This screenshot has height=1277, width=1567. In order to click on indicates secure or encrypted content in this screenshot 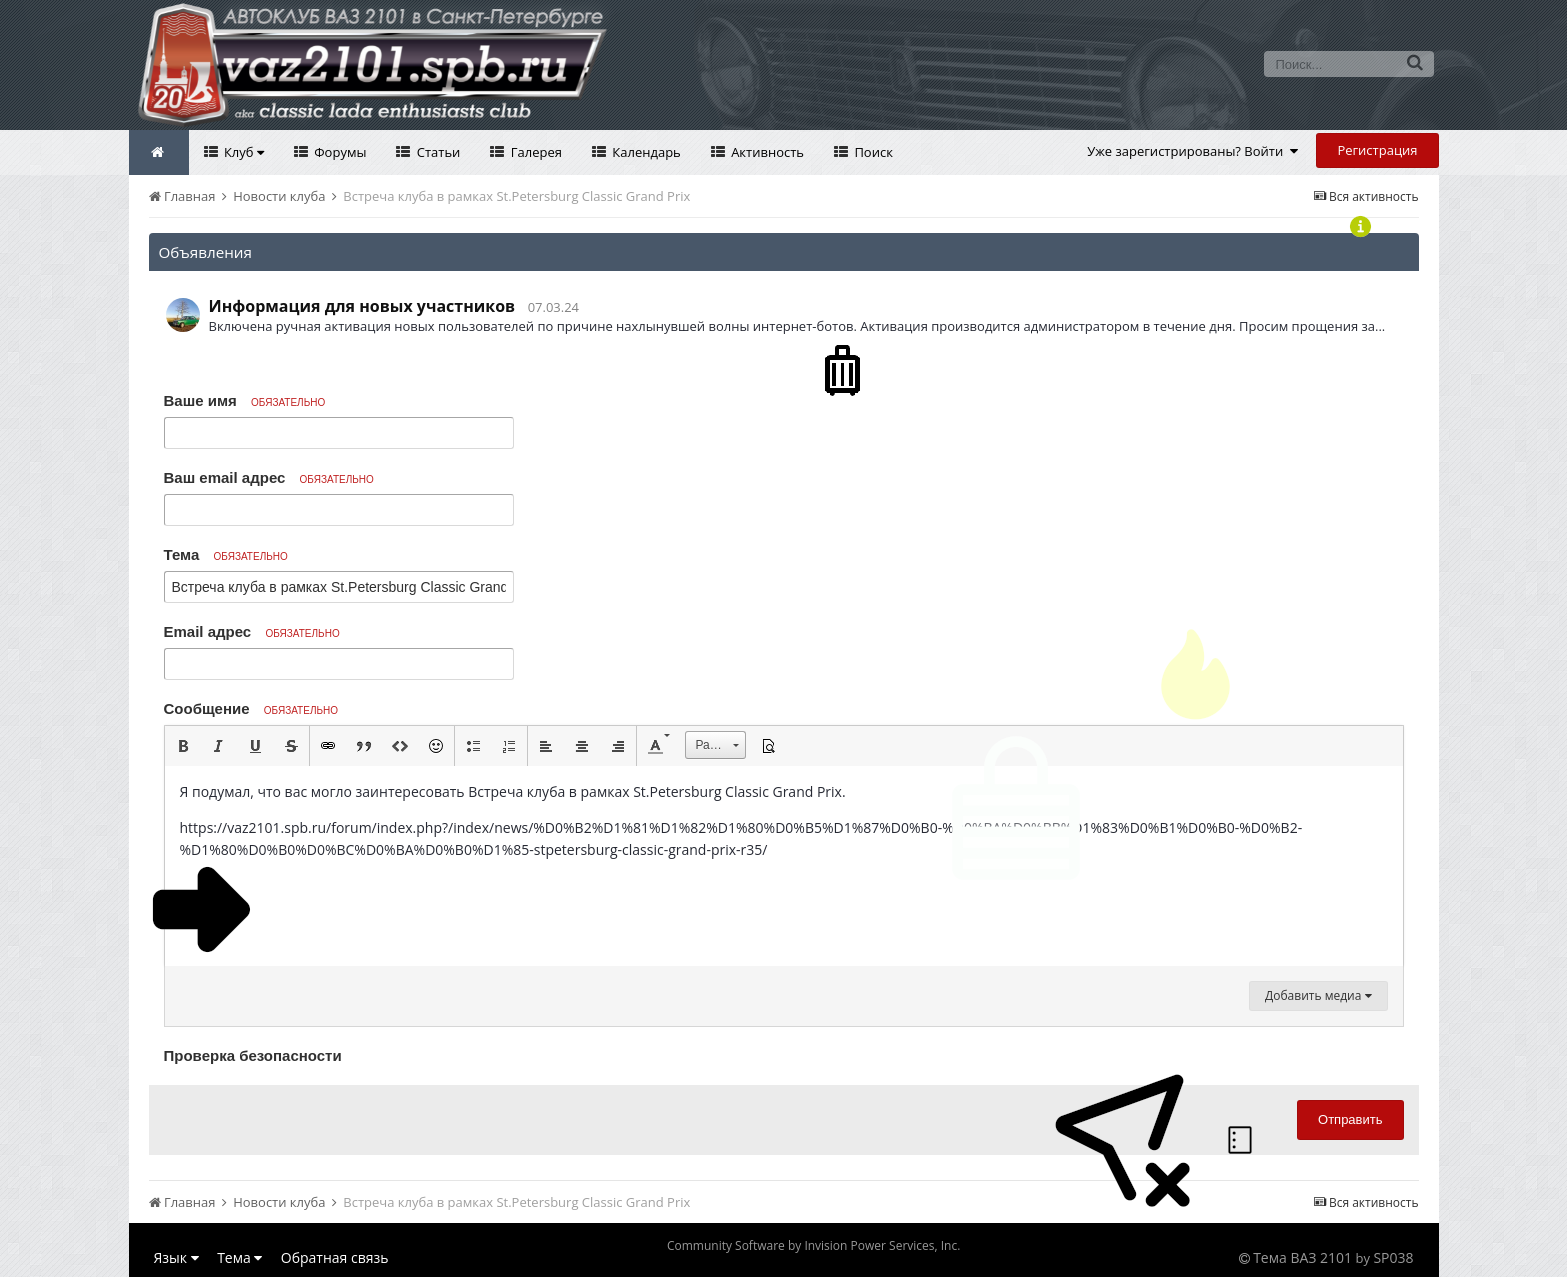, I will do `click(1016, 816)`.